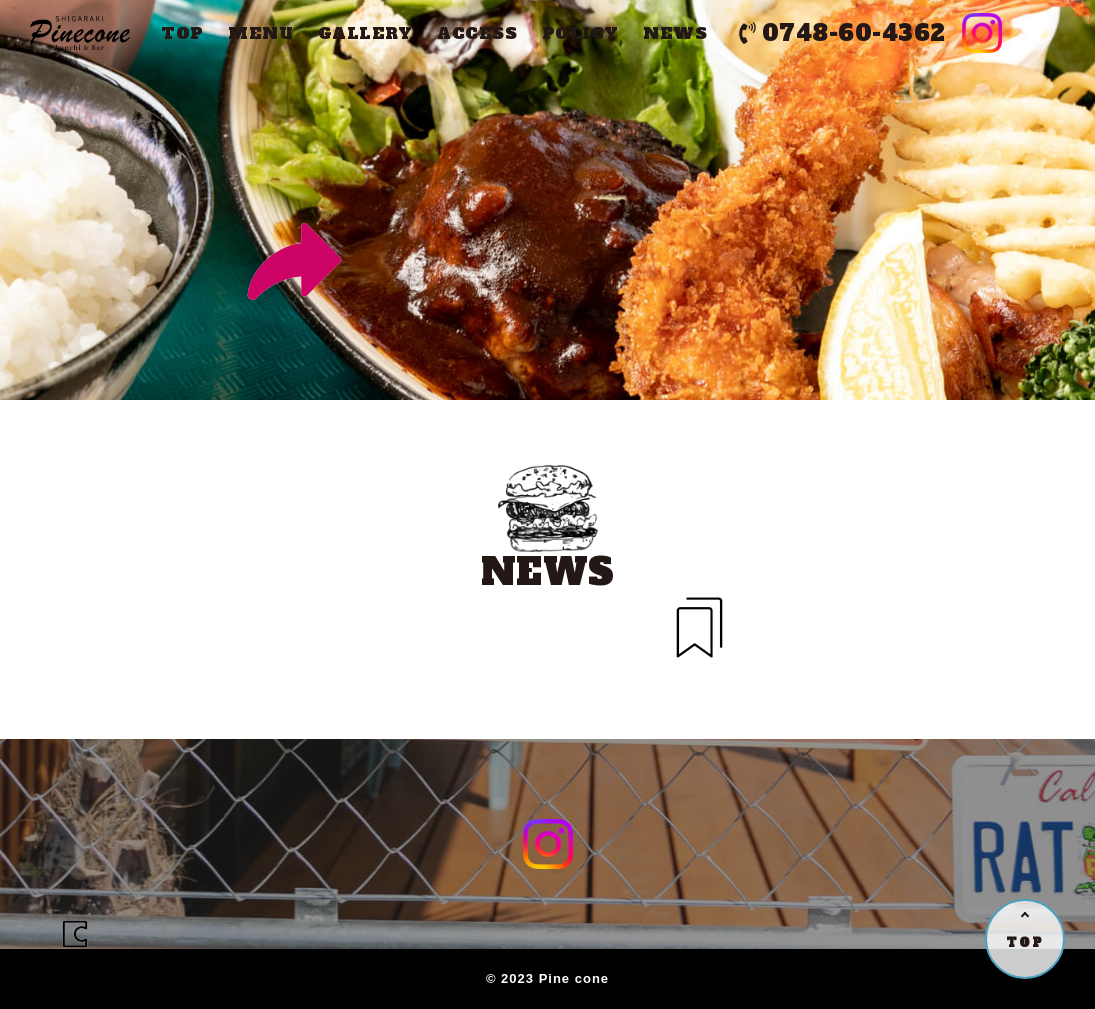 The height and width of the screenshot is (1009, 1095). What do you see at coordinates (75, 934) in the screenshot?
I see `open coda document app` at bounding box center [75, 934].